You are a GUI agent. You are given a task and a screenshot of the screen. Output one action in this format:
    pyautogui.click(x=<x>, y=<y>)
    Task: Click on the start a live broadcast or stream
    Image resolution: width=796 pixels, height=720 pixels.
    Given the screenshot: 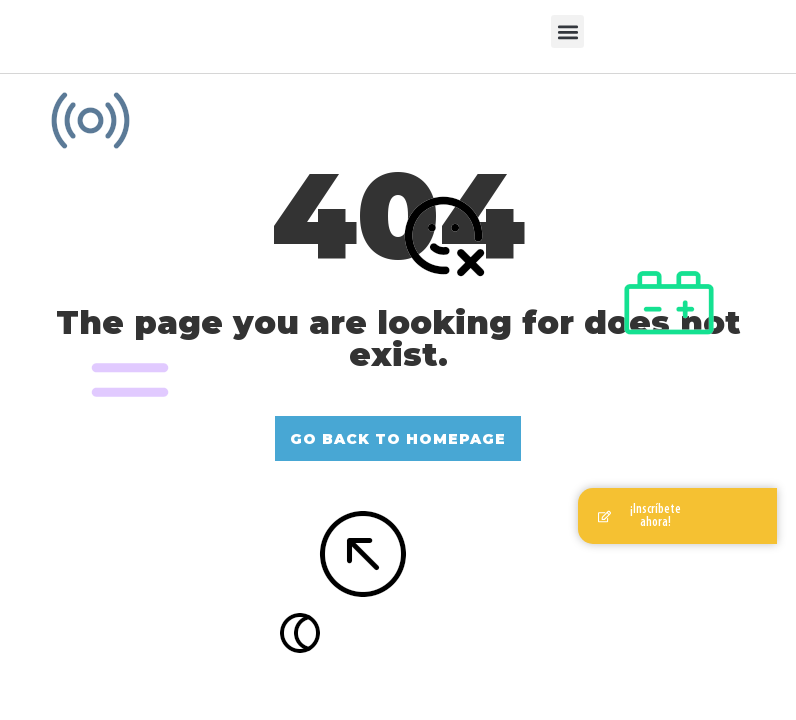 What is the action you would take?
    pyautogui.click(x=90, y=120)
    